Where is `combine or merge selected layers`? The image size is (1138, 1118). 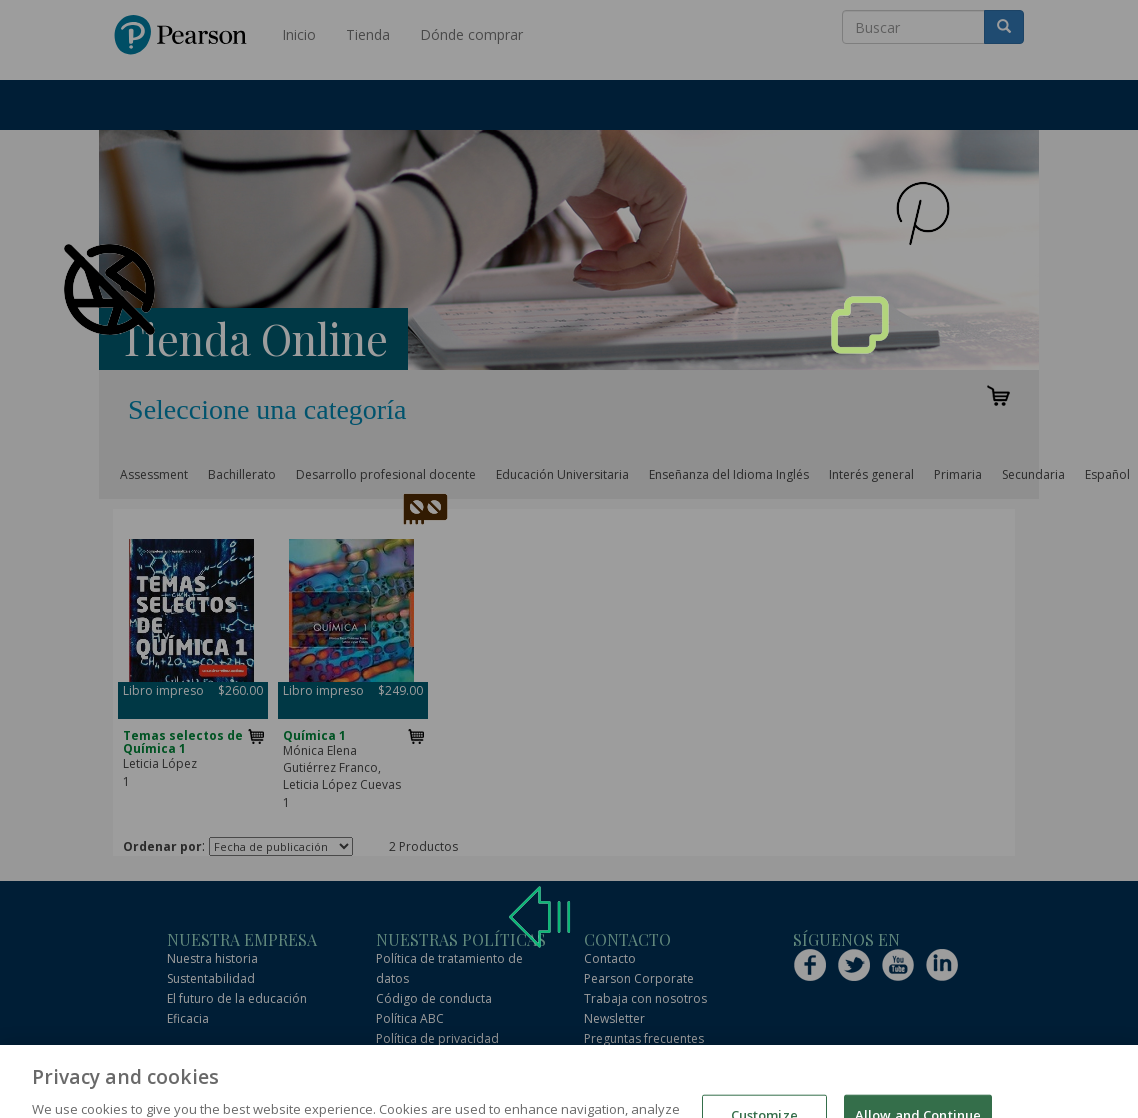
combine or merge selected layers is located at coordinates (860, 325).